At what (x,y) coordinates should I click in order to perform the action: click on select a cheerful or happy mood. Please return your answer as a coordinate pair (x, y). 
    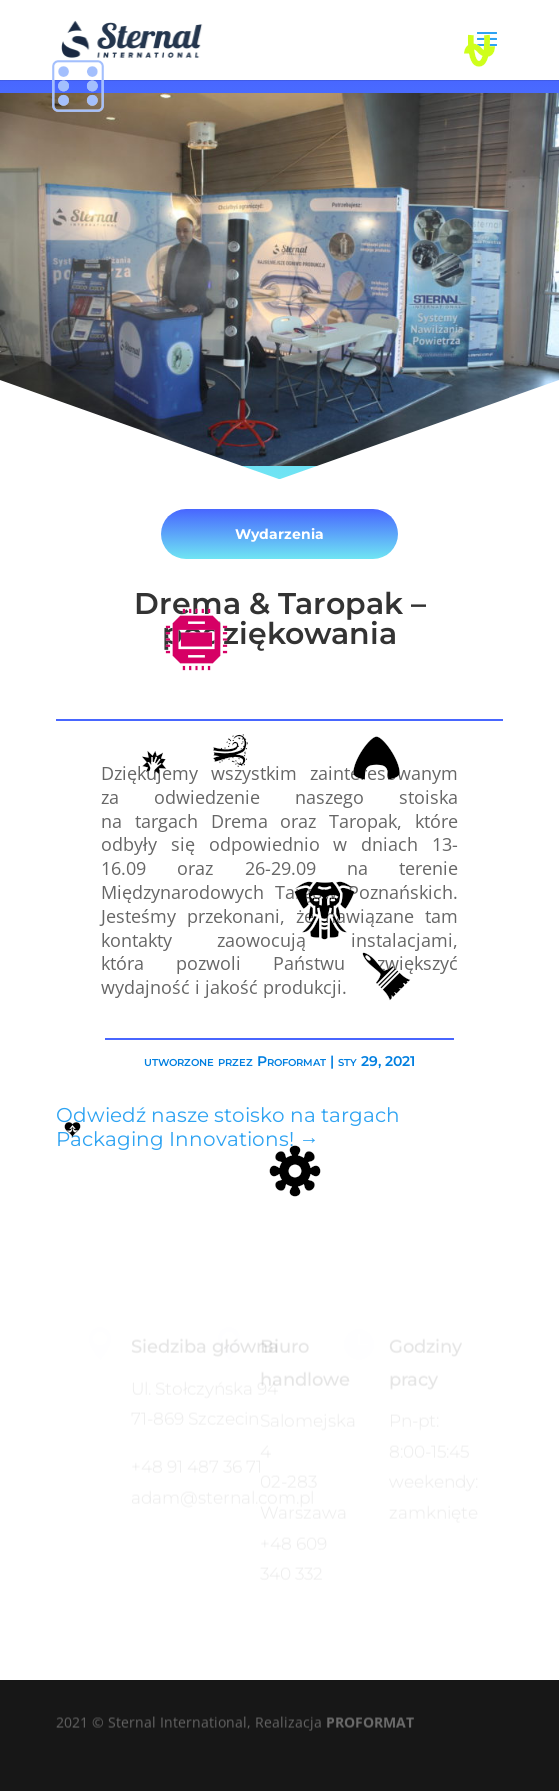
    Looking at the image, I should click on (72, 1129).